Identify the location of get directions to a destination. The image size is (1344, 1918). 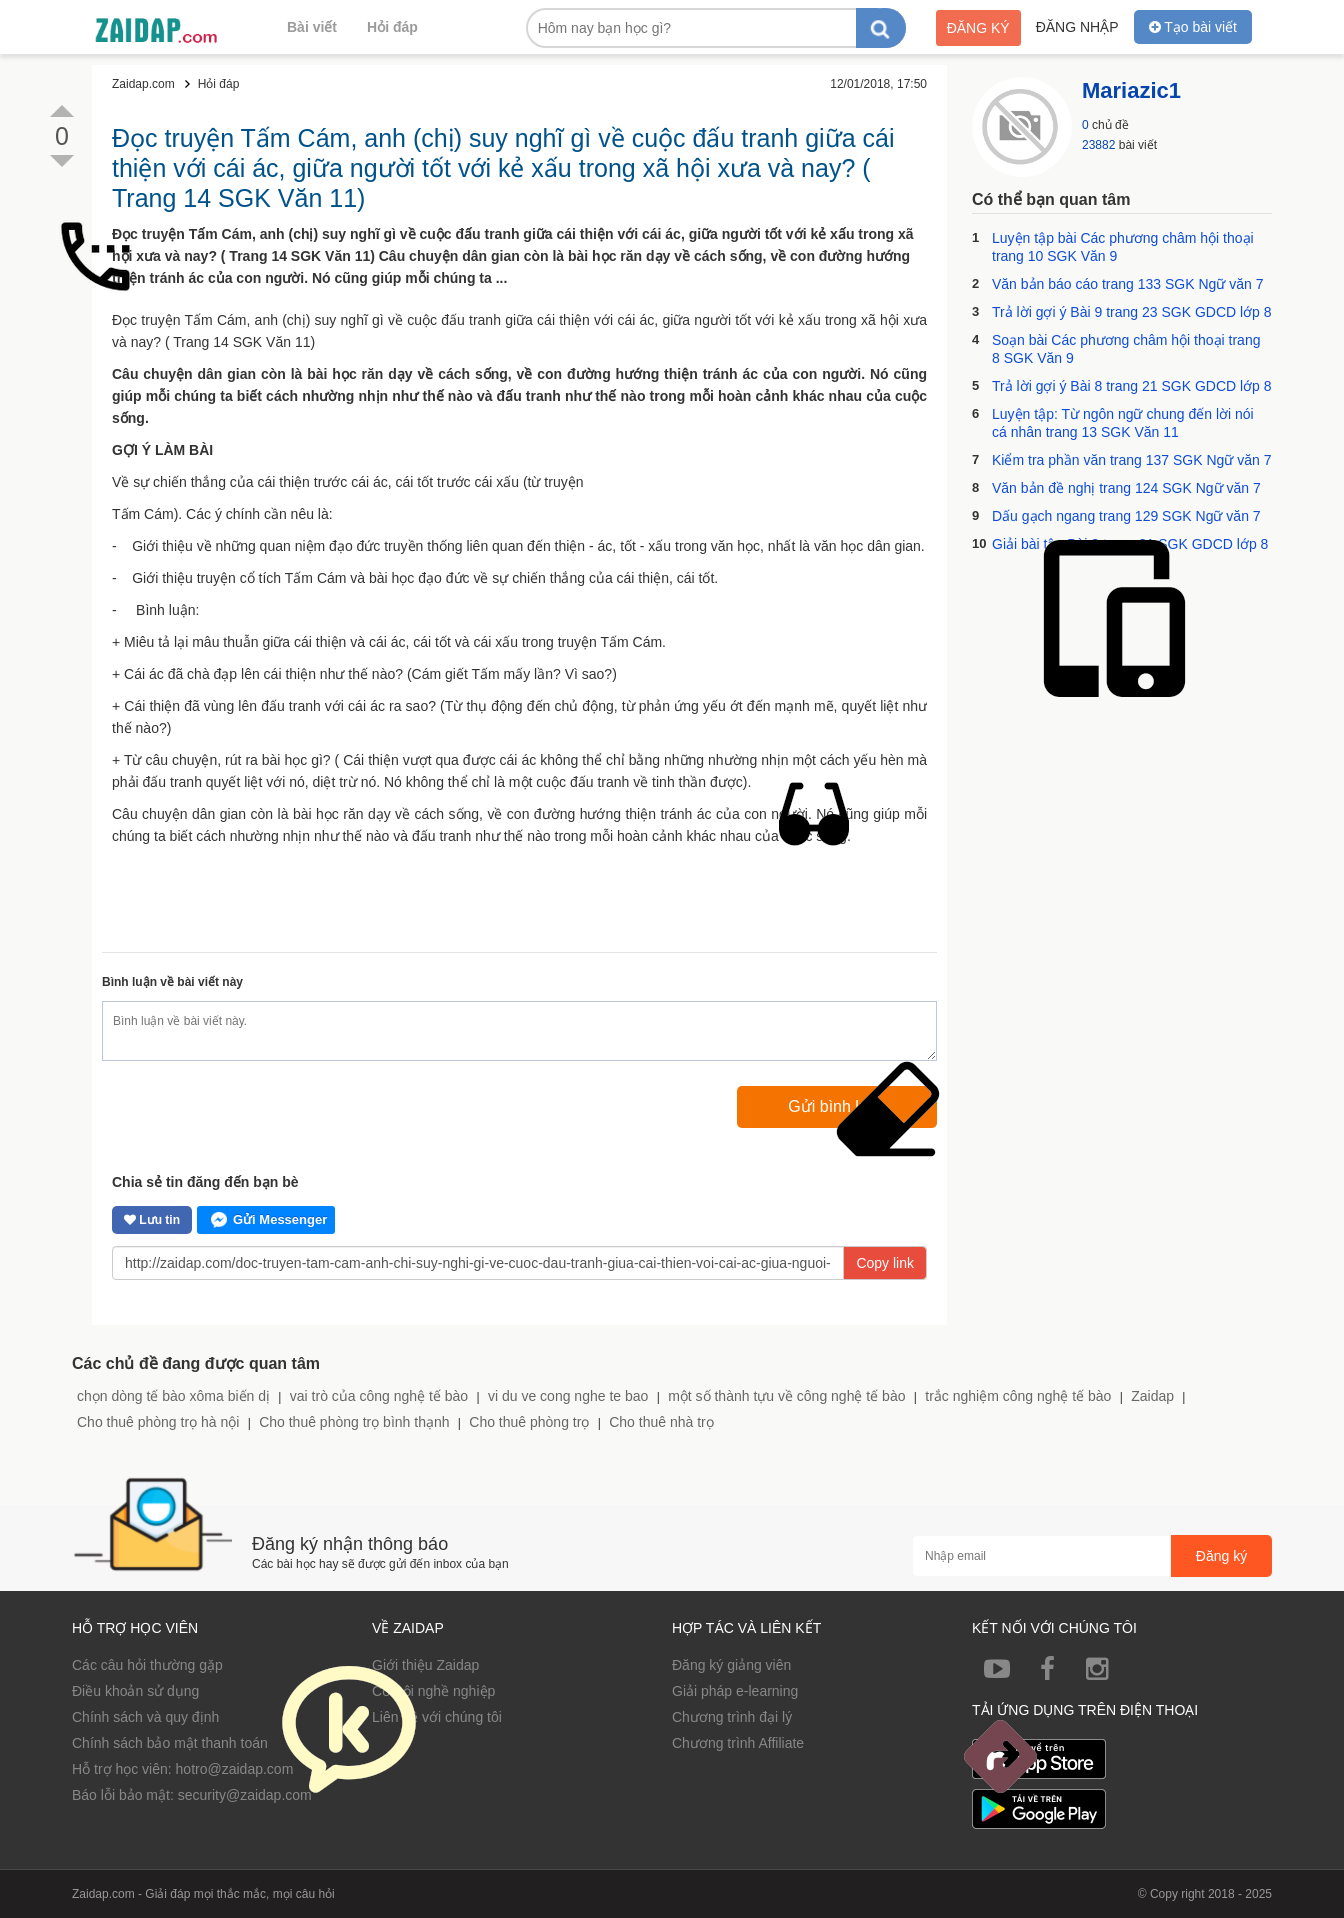
(1000, 1756).